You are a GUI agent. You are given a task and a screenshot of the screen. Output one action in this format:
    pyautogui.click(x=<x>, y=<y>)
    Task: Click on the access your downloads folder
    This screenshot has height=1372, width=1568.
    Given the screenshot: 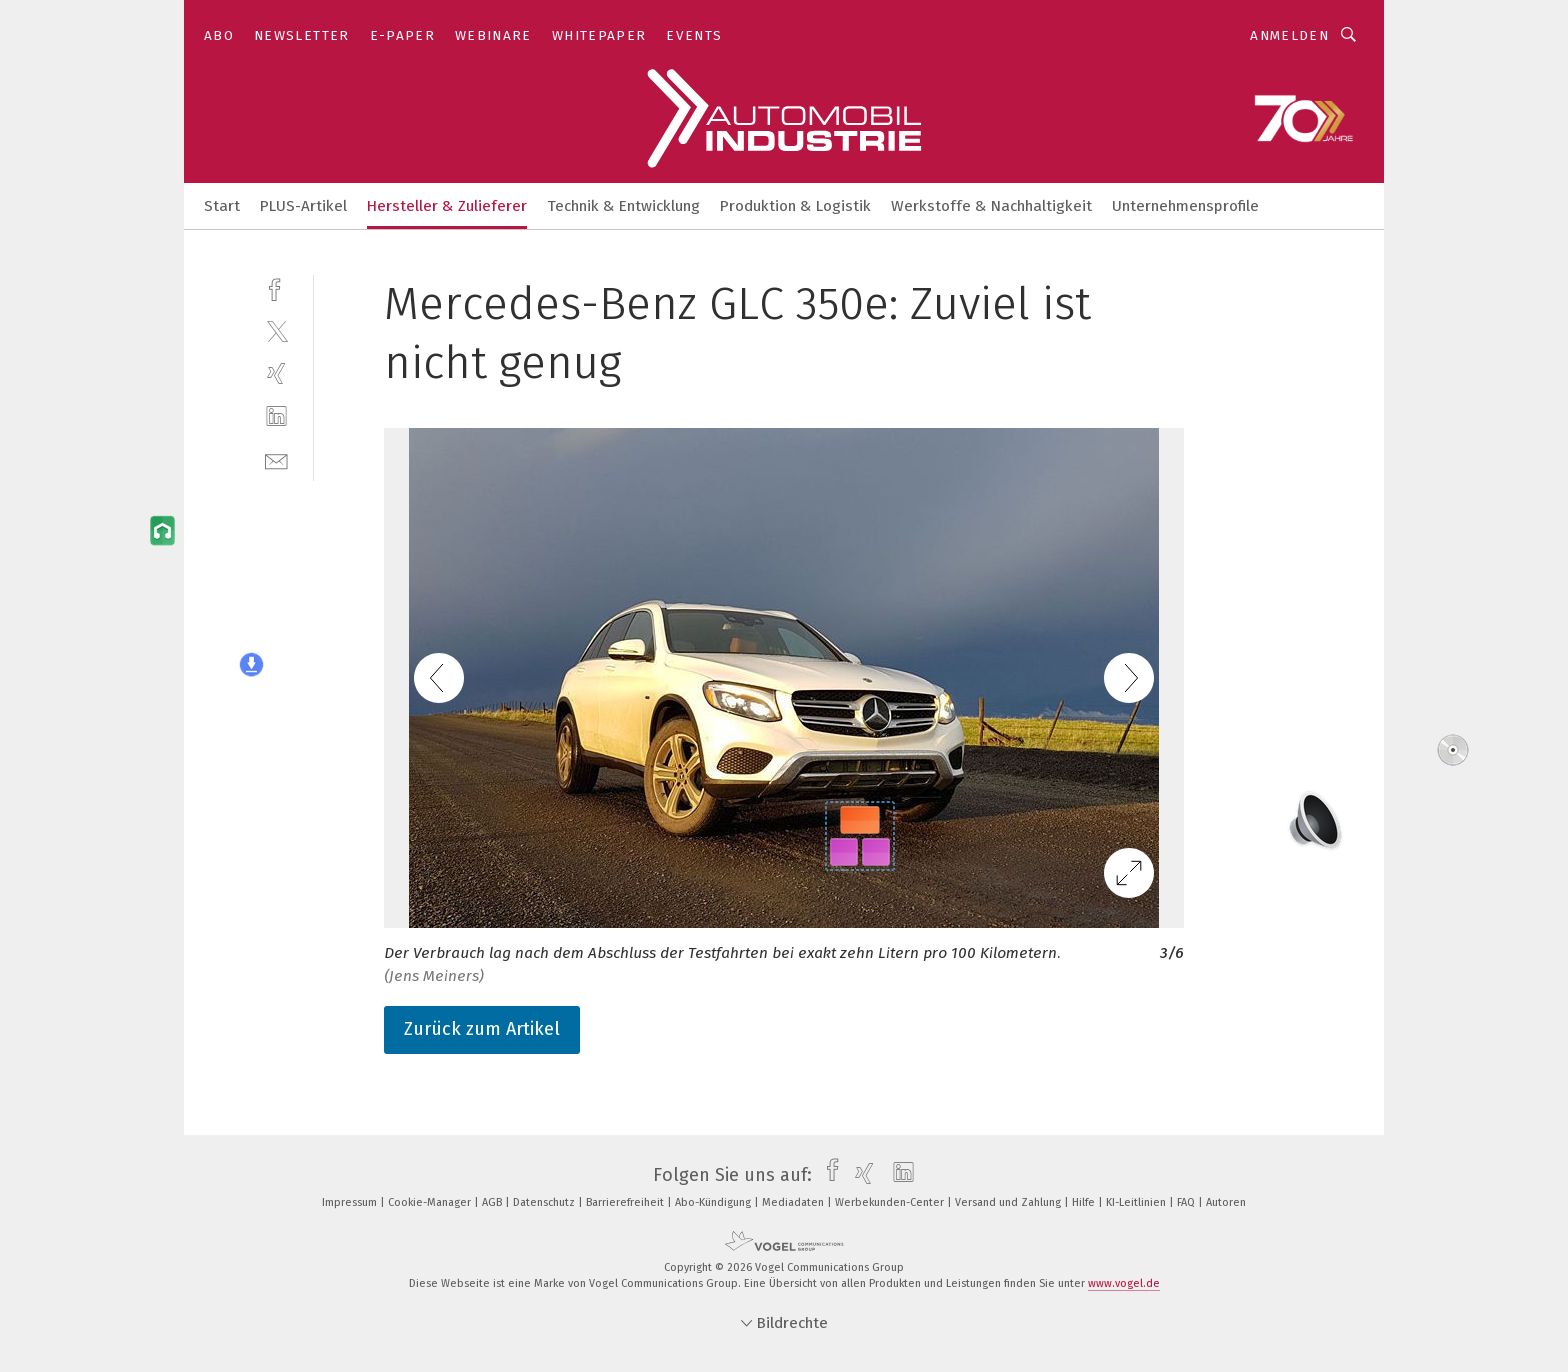 What is the action you would take?
    pyautogui.click(x=251, y=664)
    